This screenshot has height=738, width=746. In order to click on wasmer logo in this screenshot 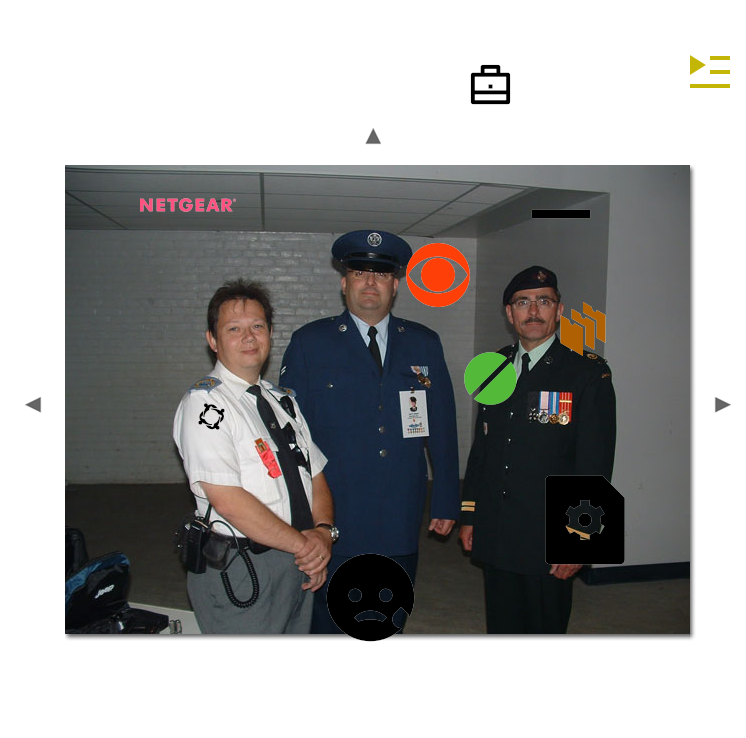, I will do `click(583, 329)`.